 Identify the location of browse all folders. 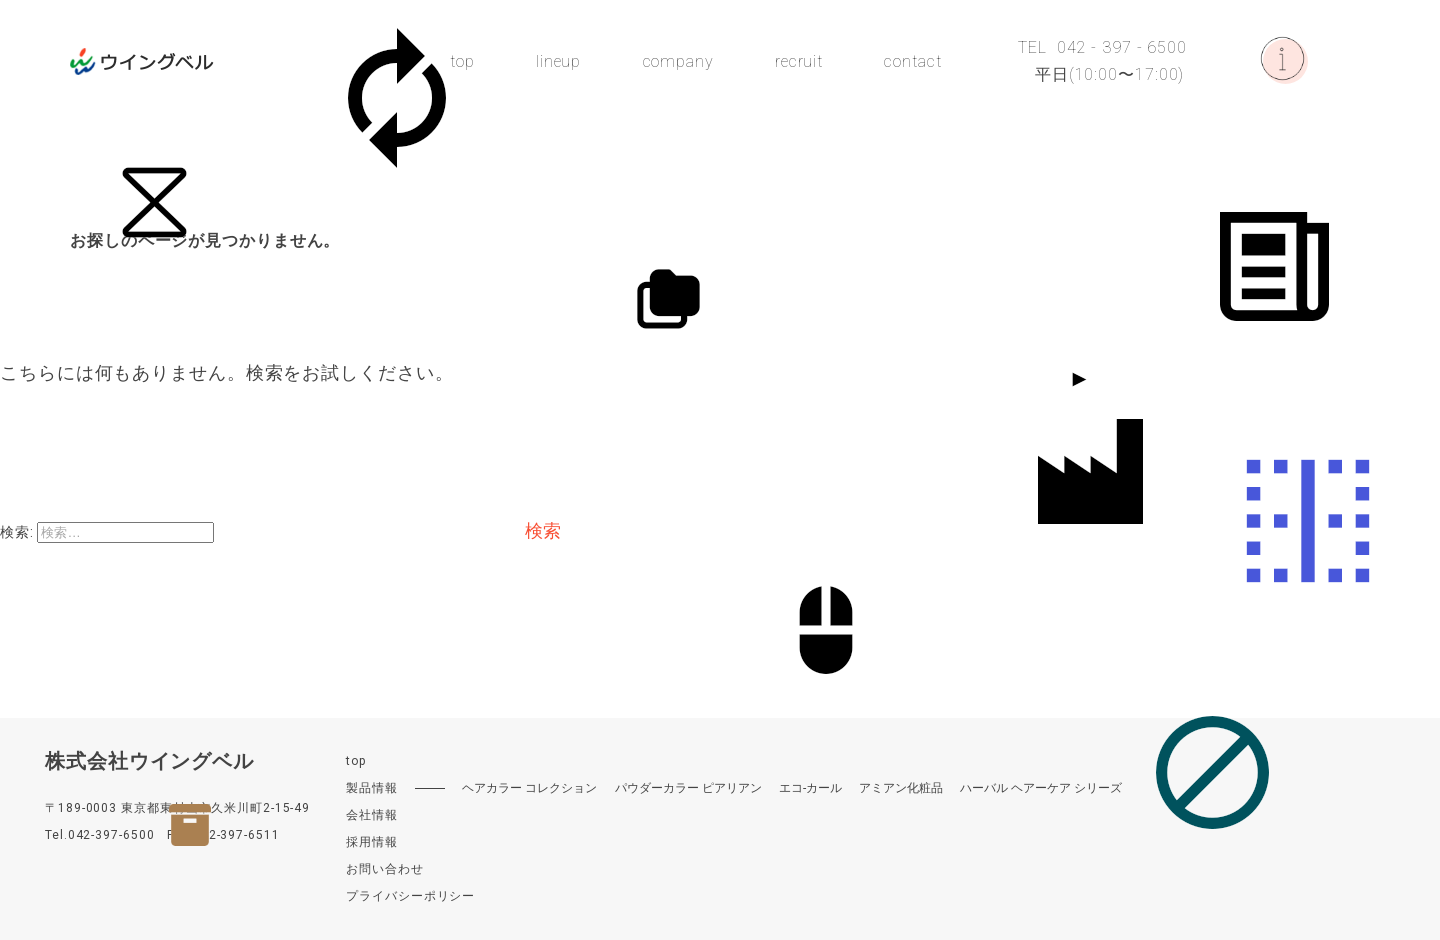
(668, 300).